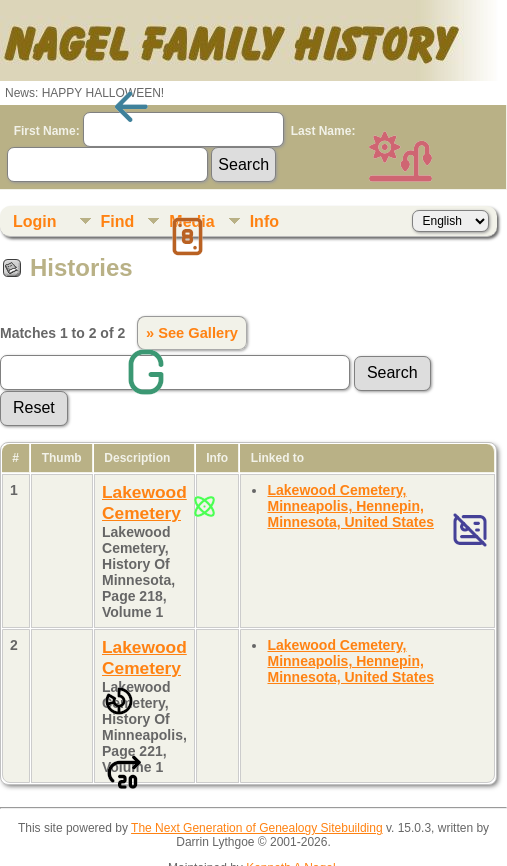  What do you see at coordinates (132, 107) in the screenshot?
I see `go back to the previous page` at bounding box center [132, 107].